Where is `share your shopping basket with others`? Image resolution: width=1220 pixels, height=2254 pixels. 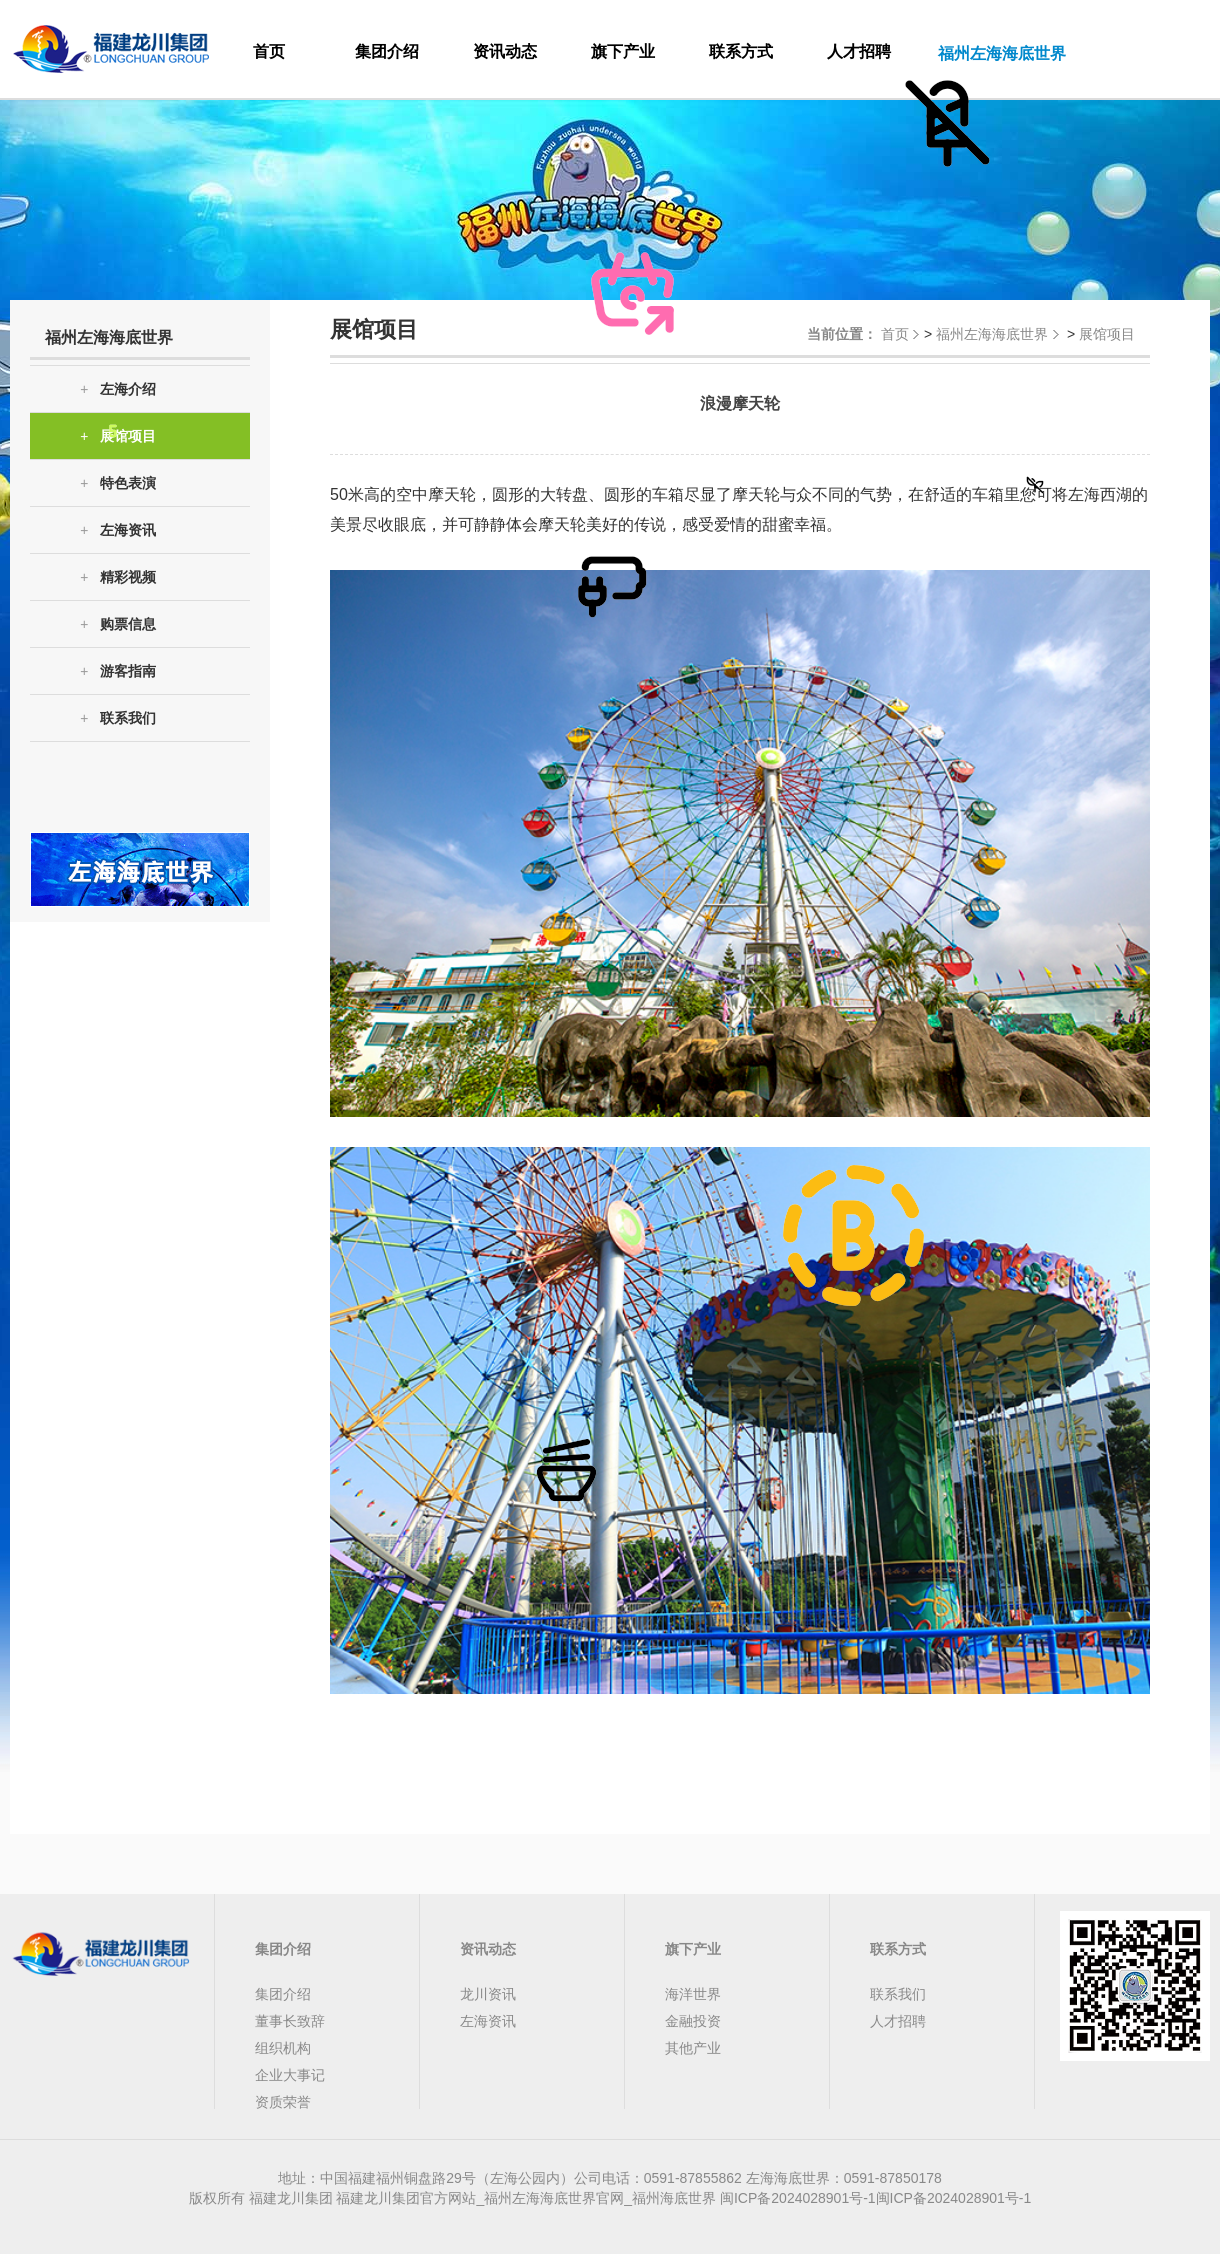
share your shopping basket with others is located at coordinates (632, 289).